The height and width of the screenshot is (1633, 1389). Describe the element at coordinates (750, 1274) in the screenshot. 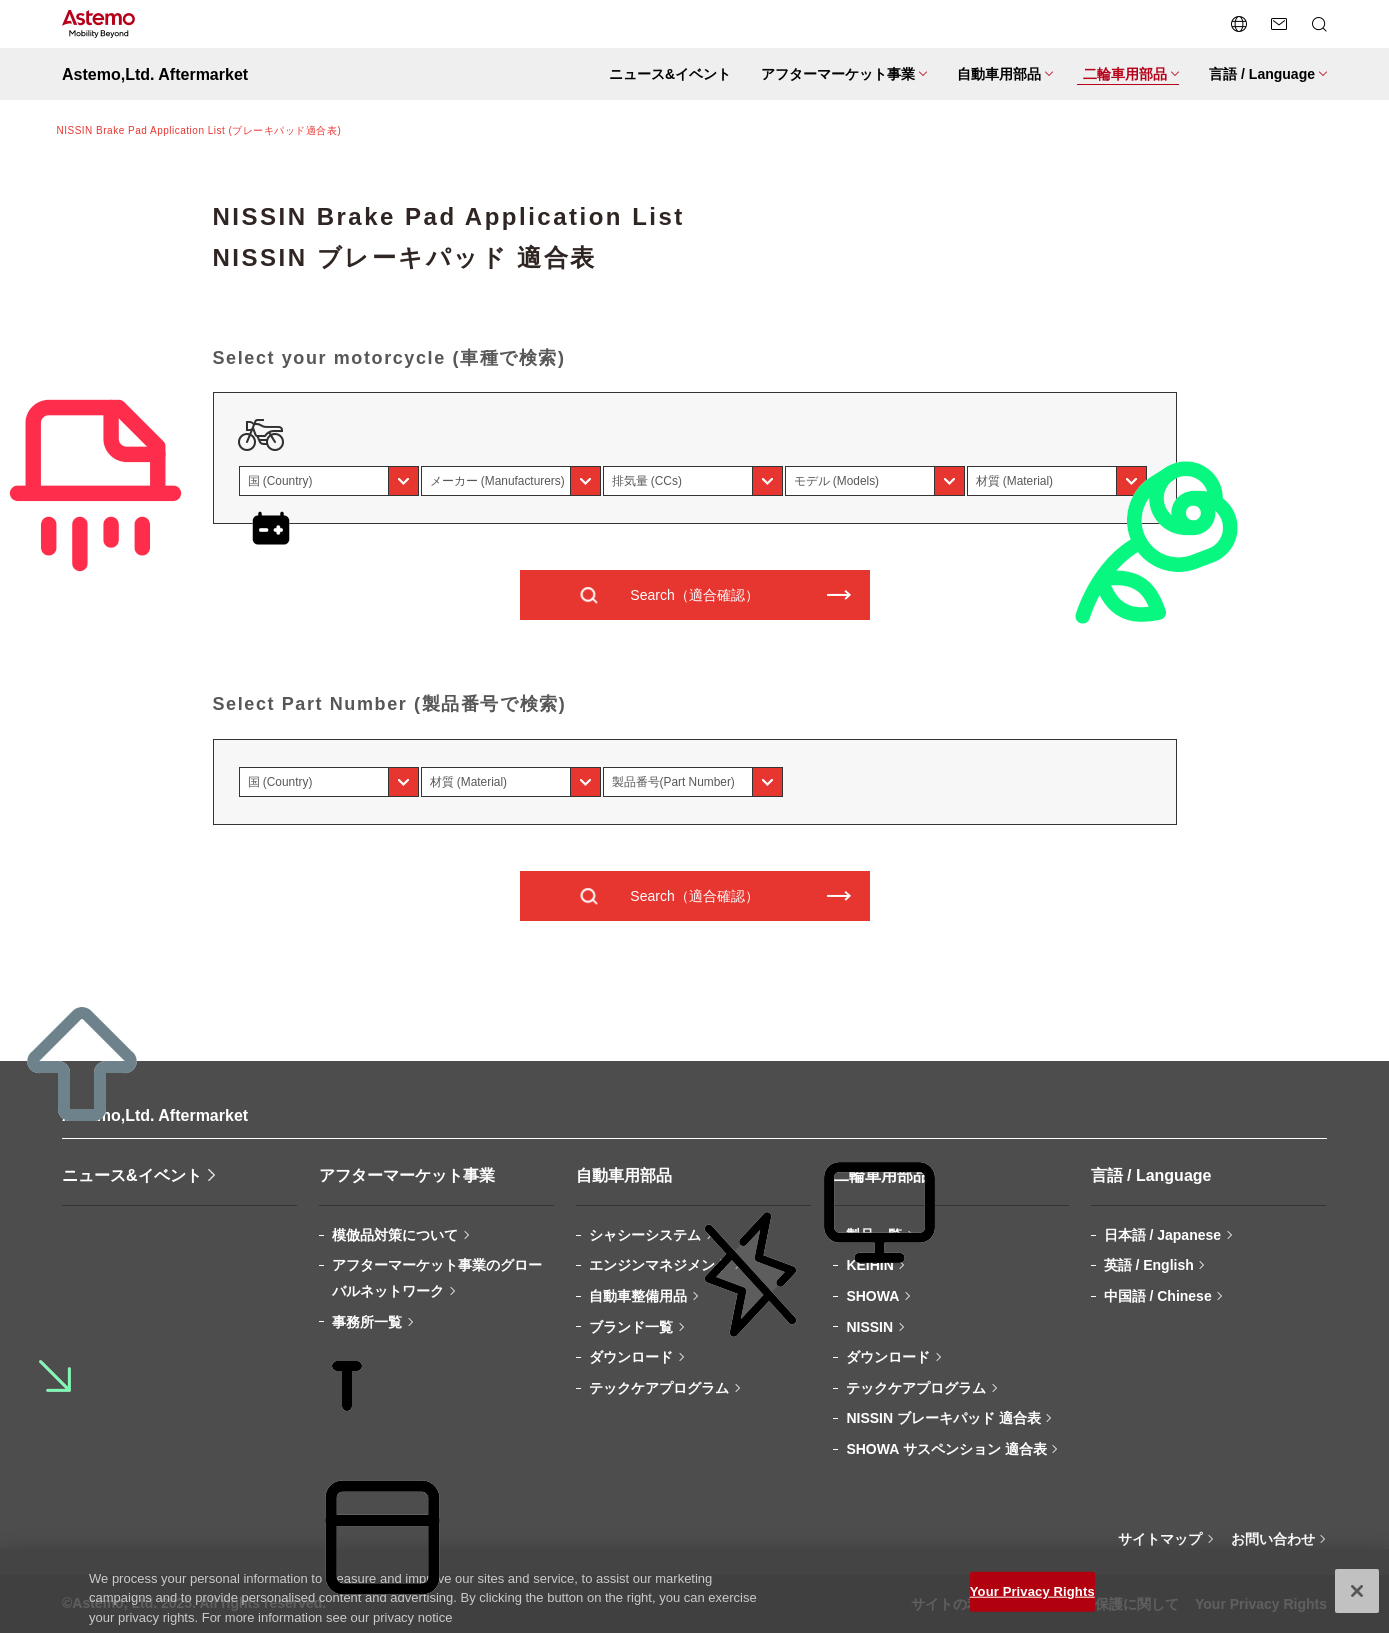

I see `disable flash or lightning mode` at that location.